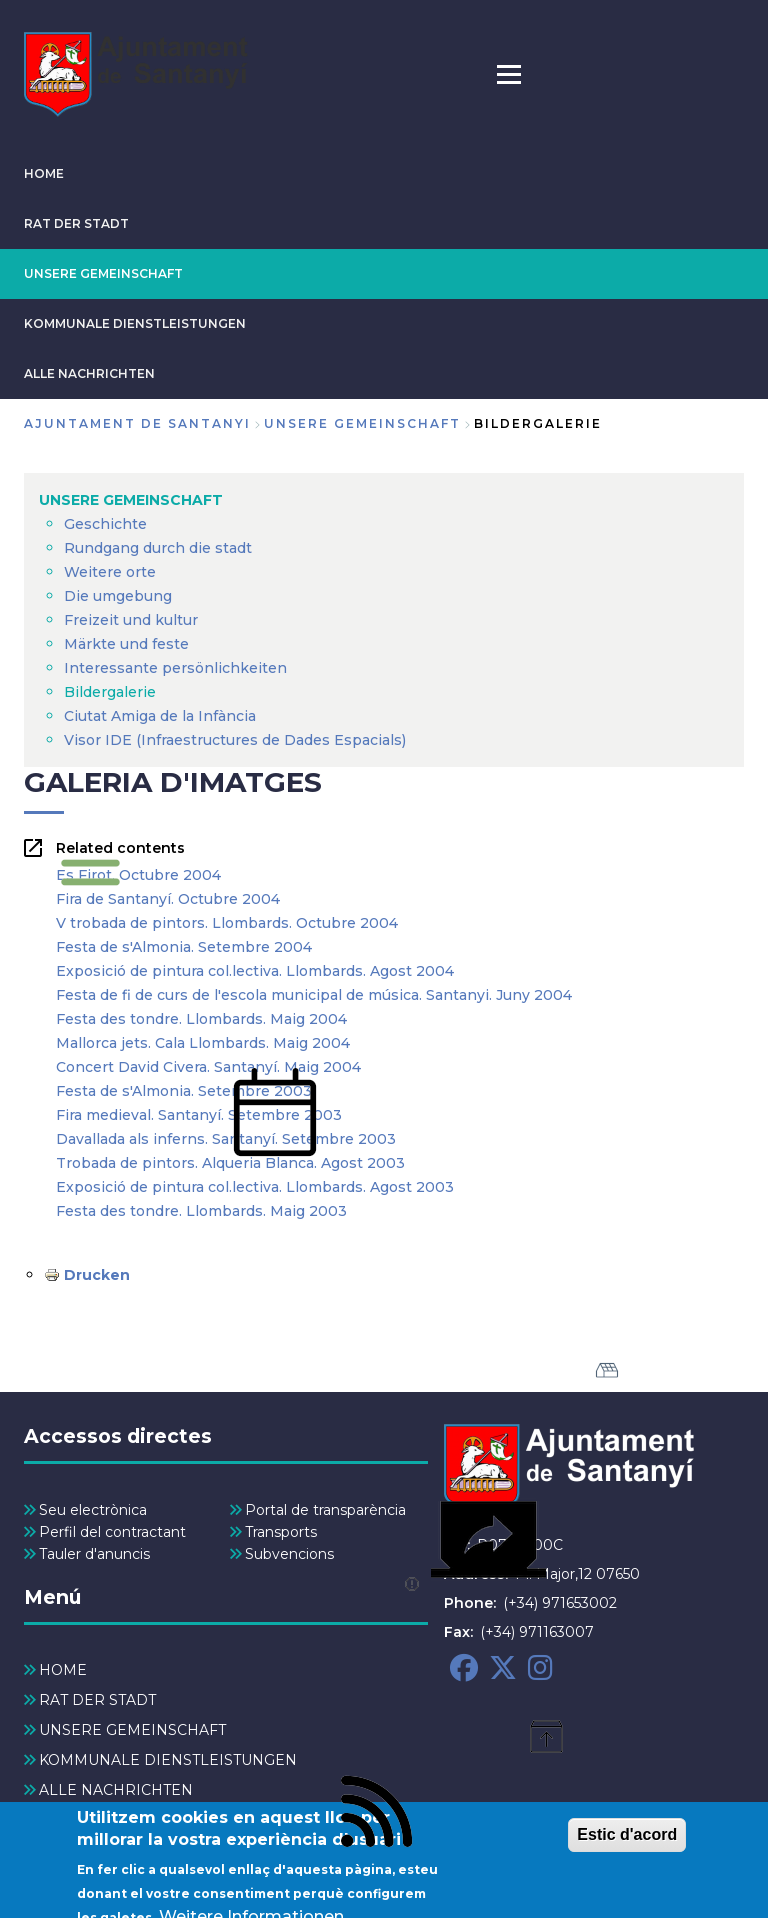 The image size is (768, 1918). What do you see at coordinates (275, 1115) in the screenshot?
I see `view calendar or scheduled events` at bounding box center [275, 1115].